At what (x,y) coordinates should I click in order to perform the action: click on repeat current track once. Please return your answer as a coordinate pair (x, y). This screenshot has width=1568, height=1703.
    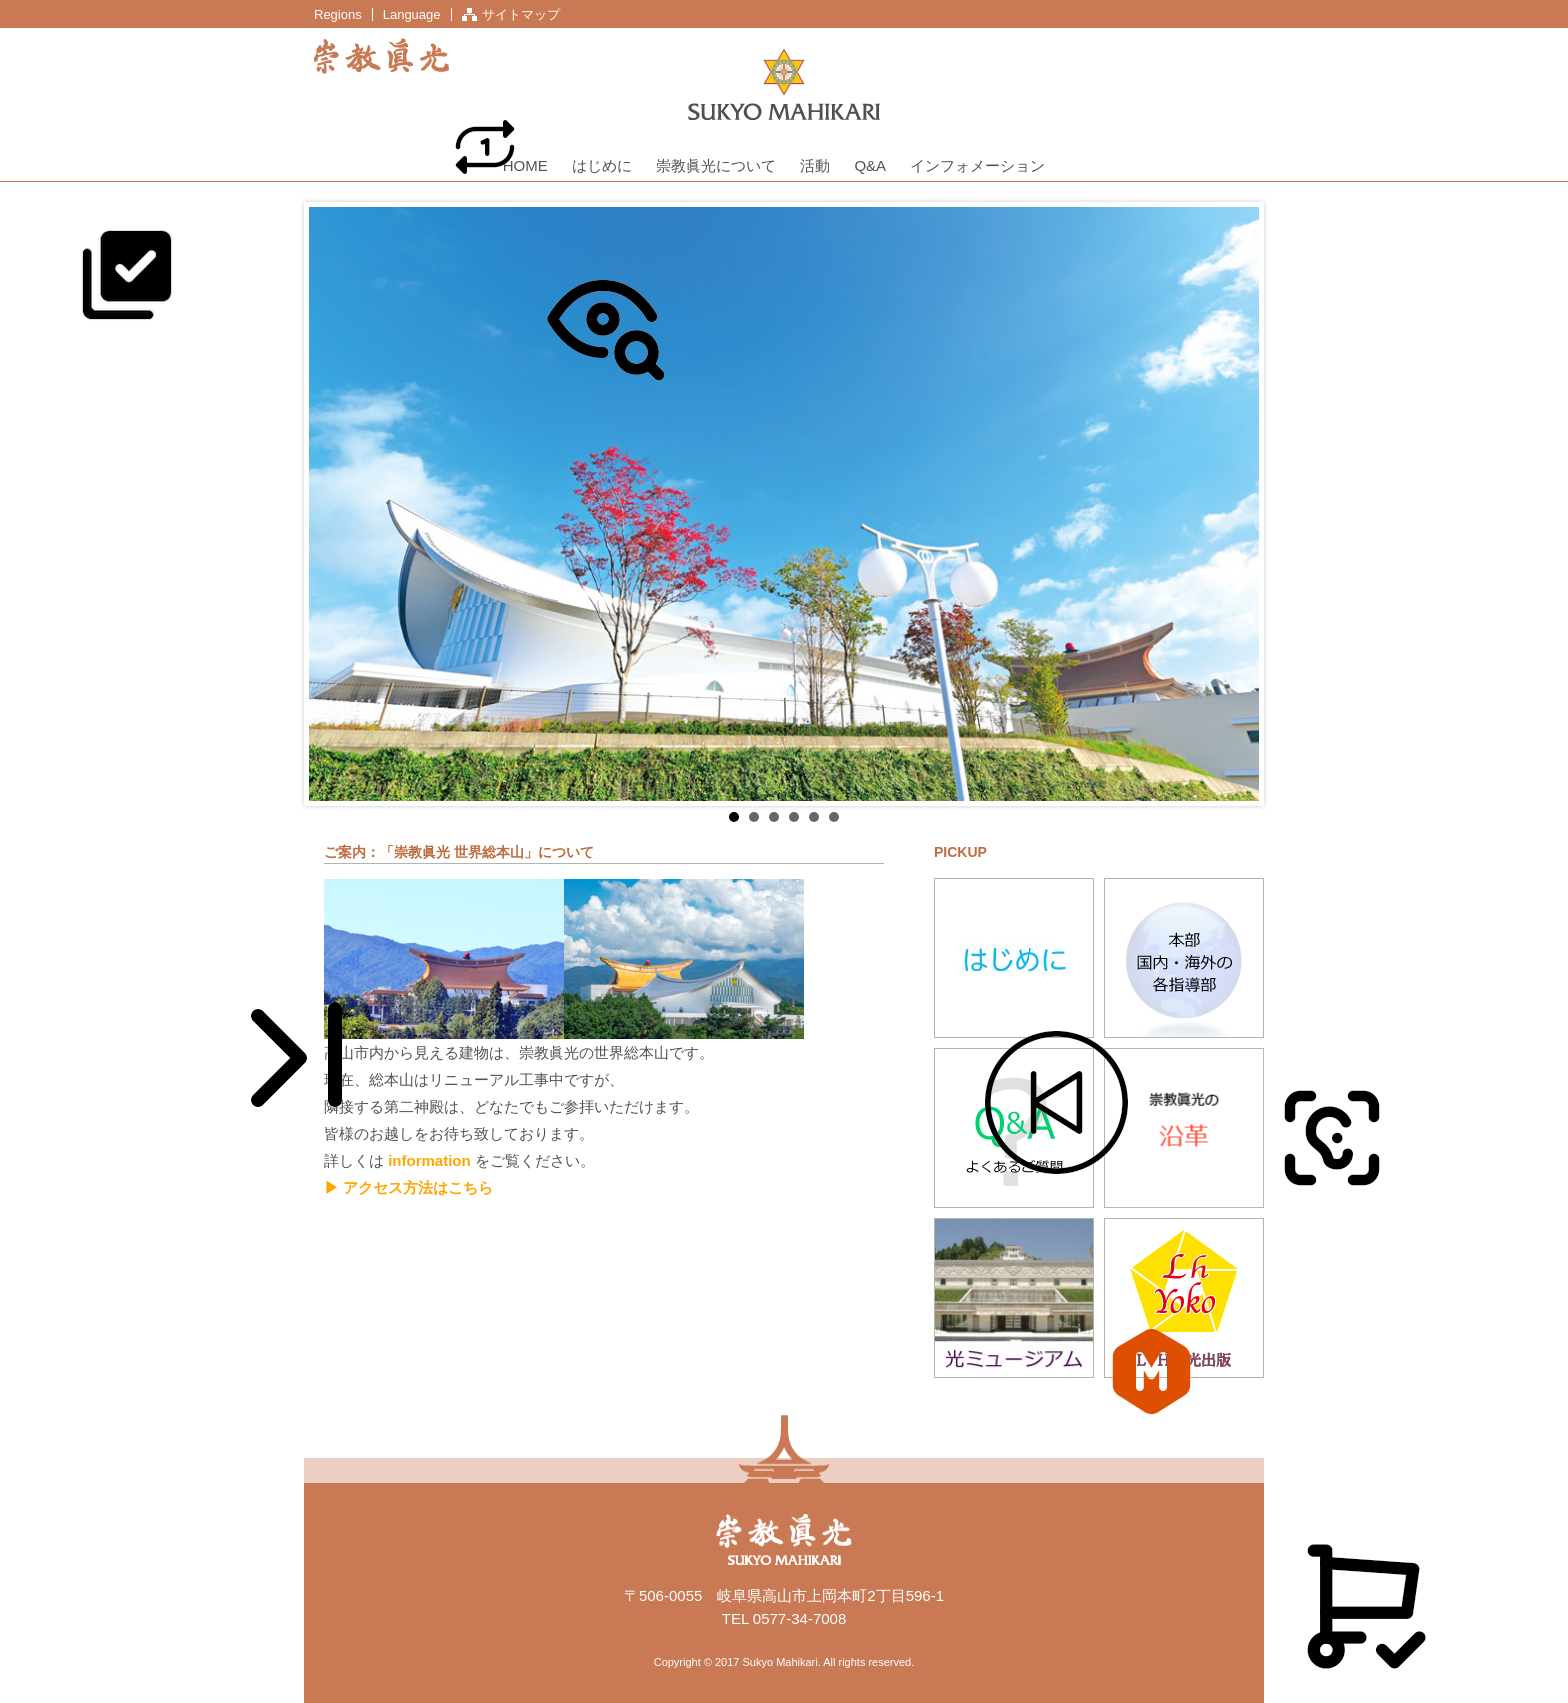
    Looking at the image, I should click on (485, 147).